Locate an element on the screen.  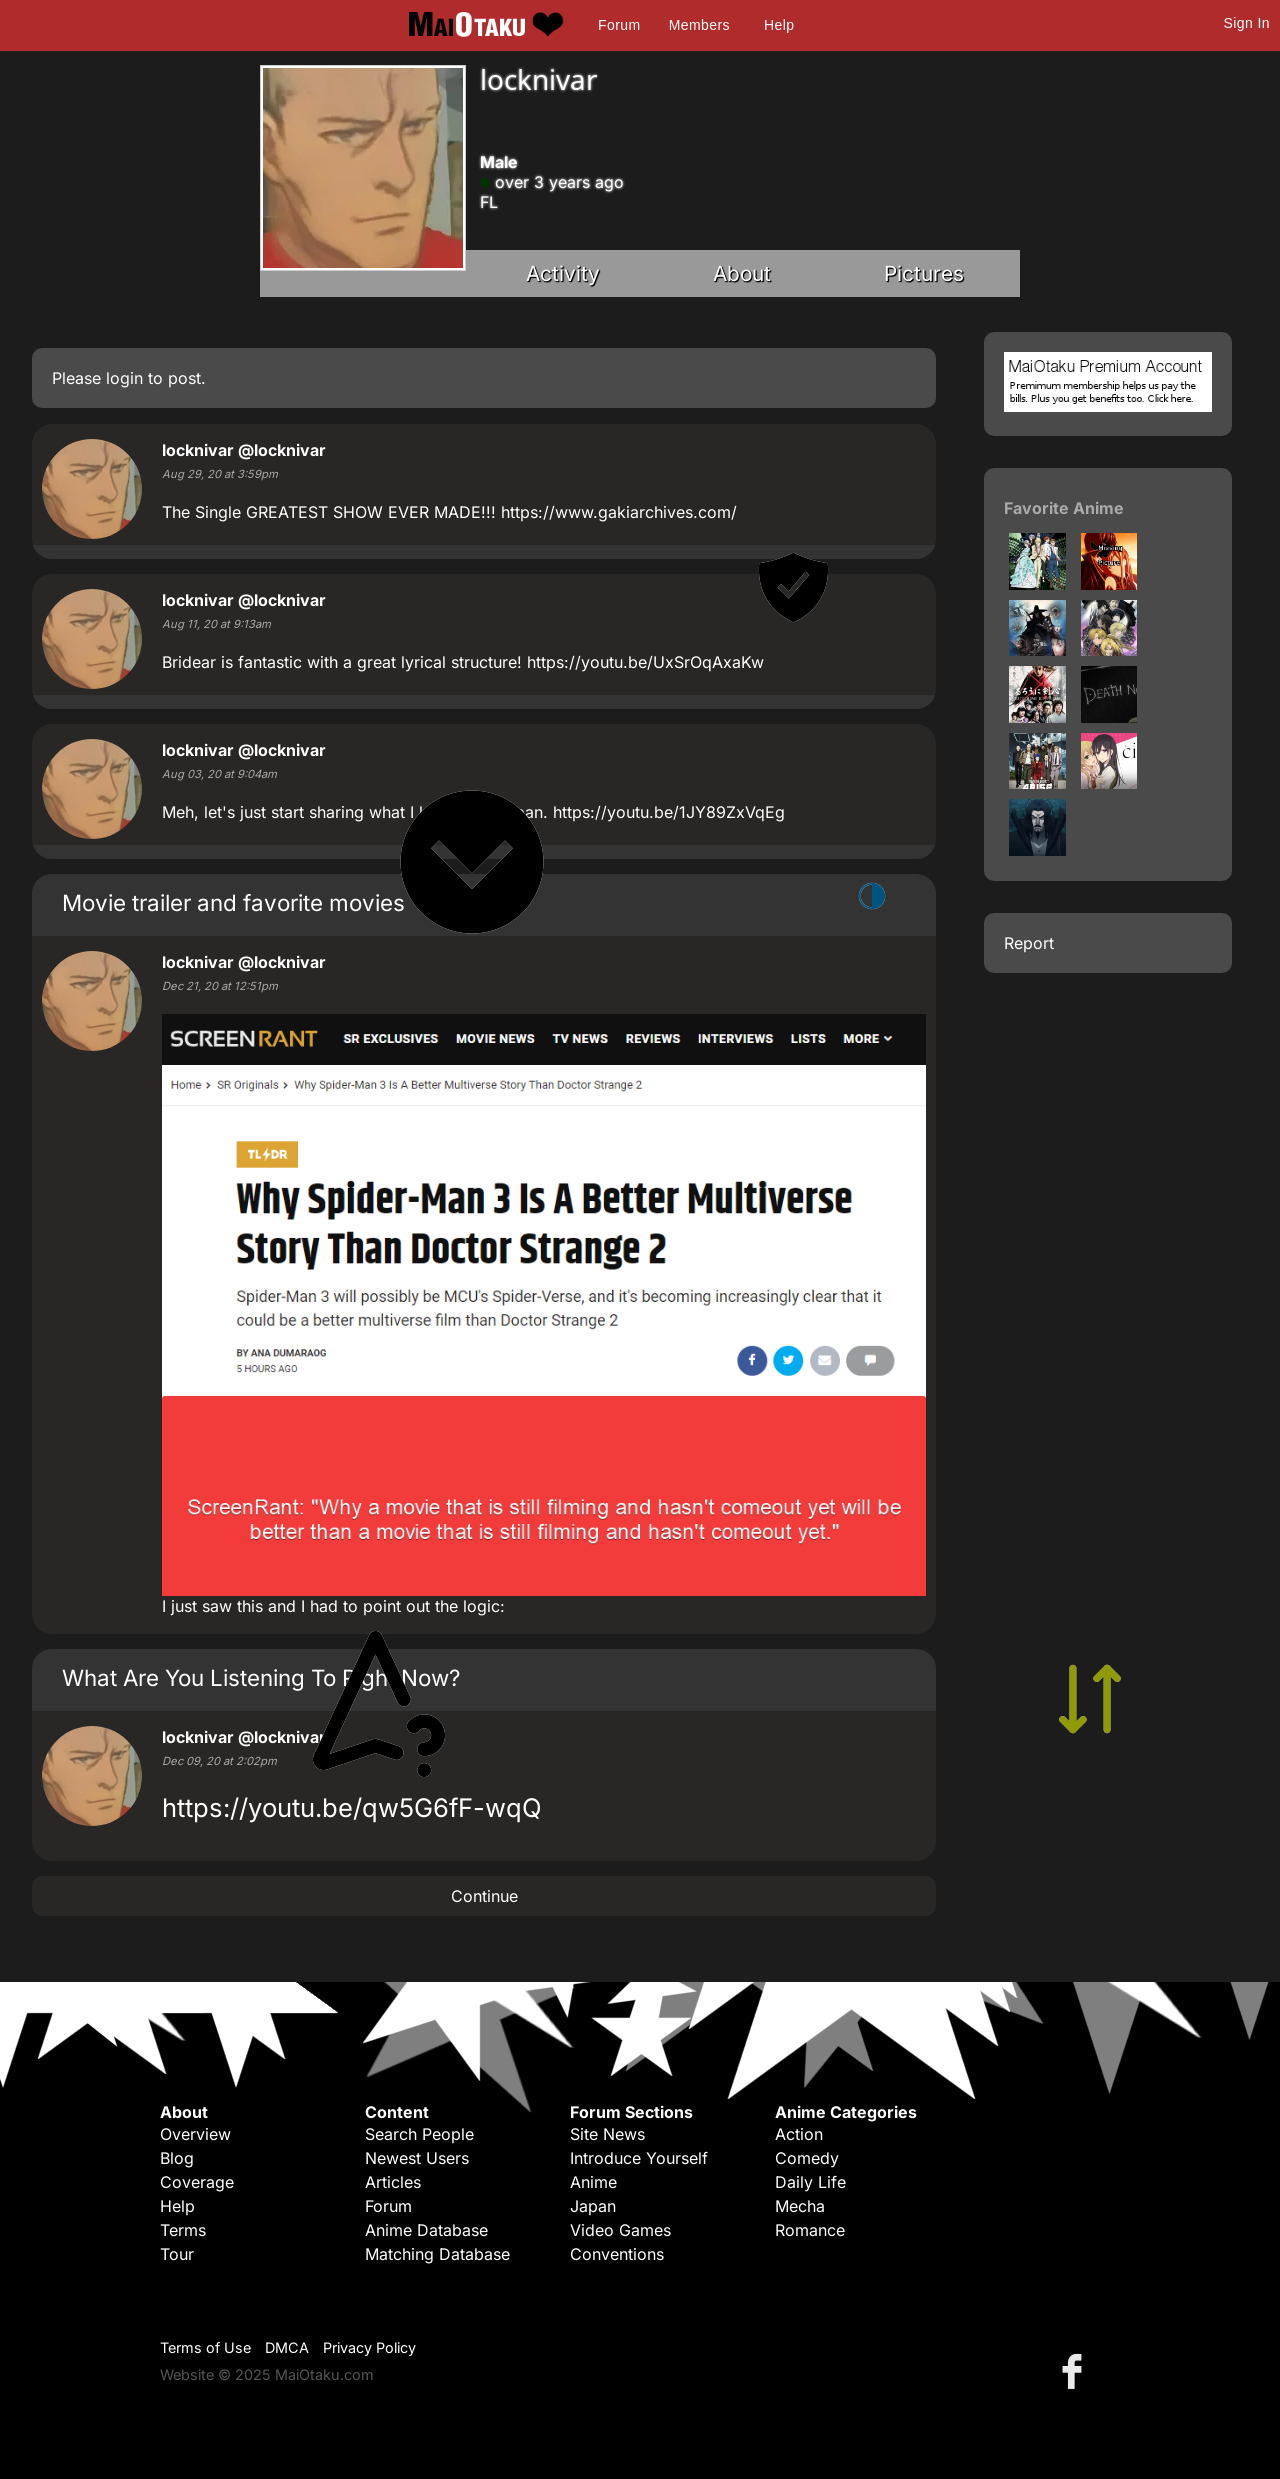
sort items in ascending or descending order is located at coordinates (1090, 1699).